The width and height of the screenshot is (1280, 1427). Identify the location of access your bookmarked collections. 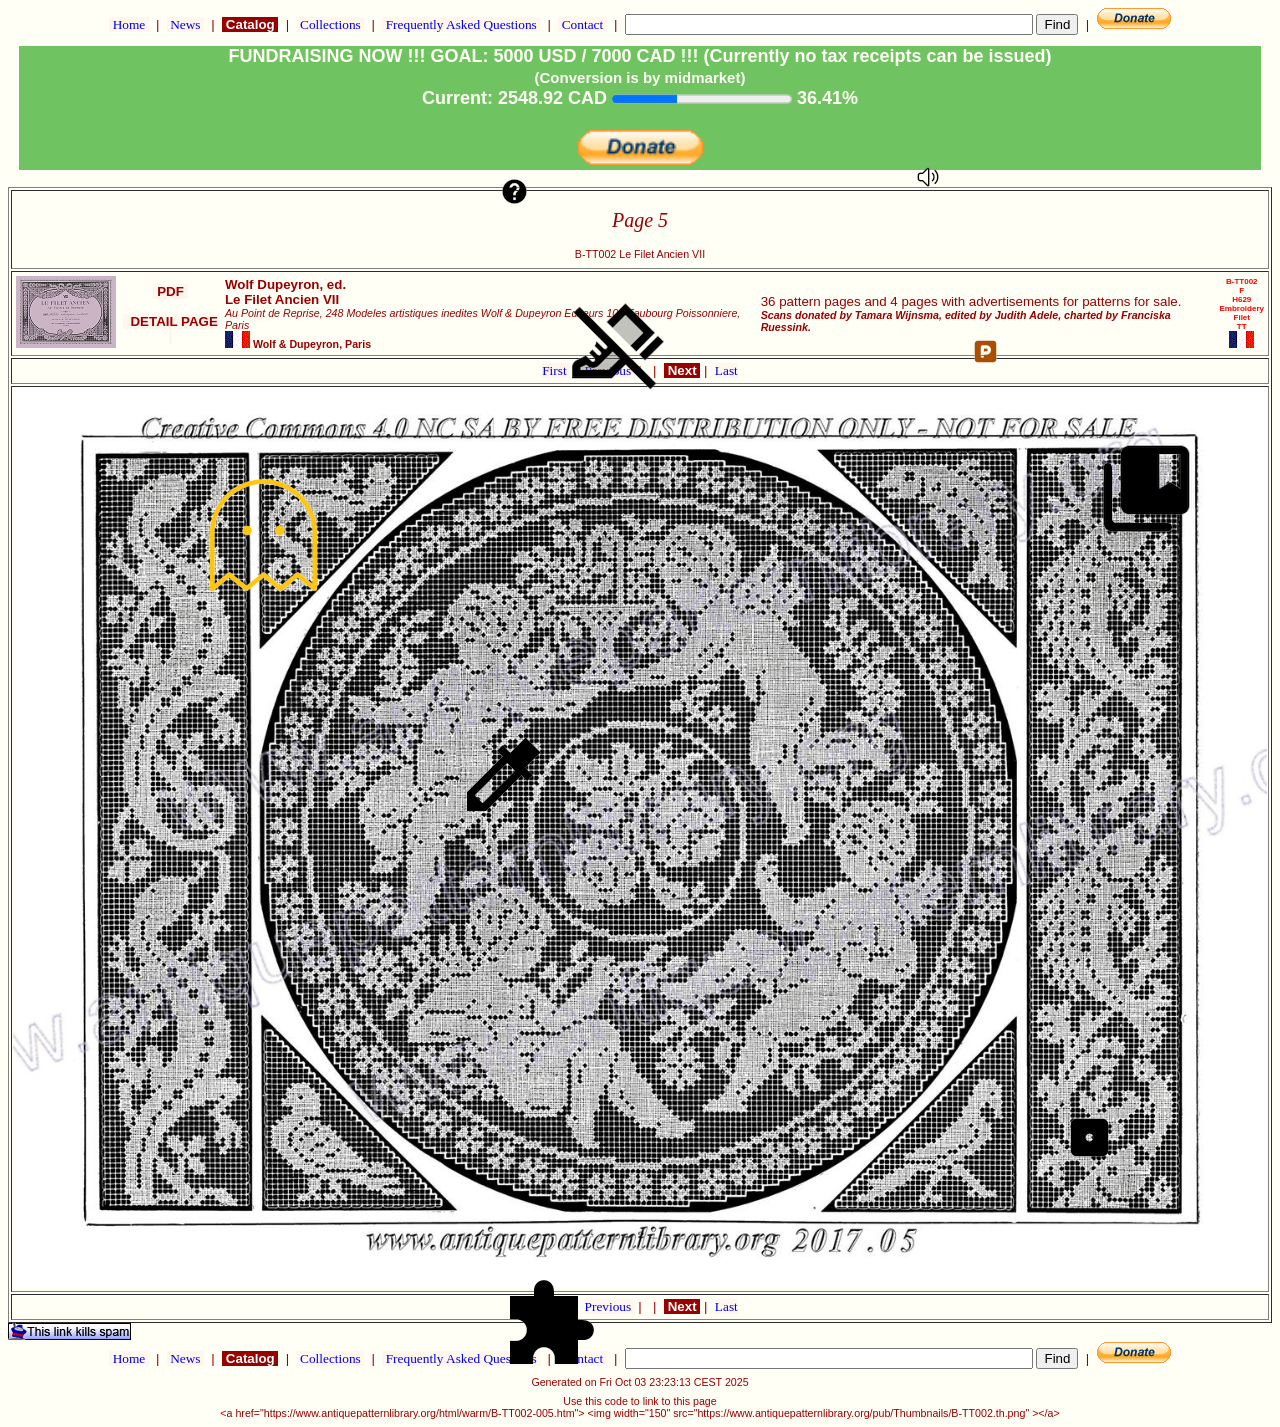
(1146, 488).